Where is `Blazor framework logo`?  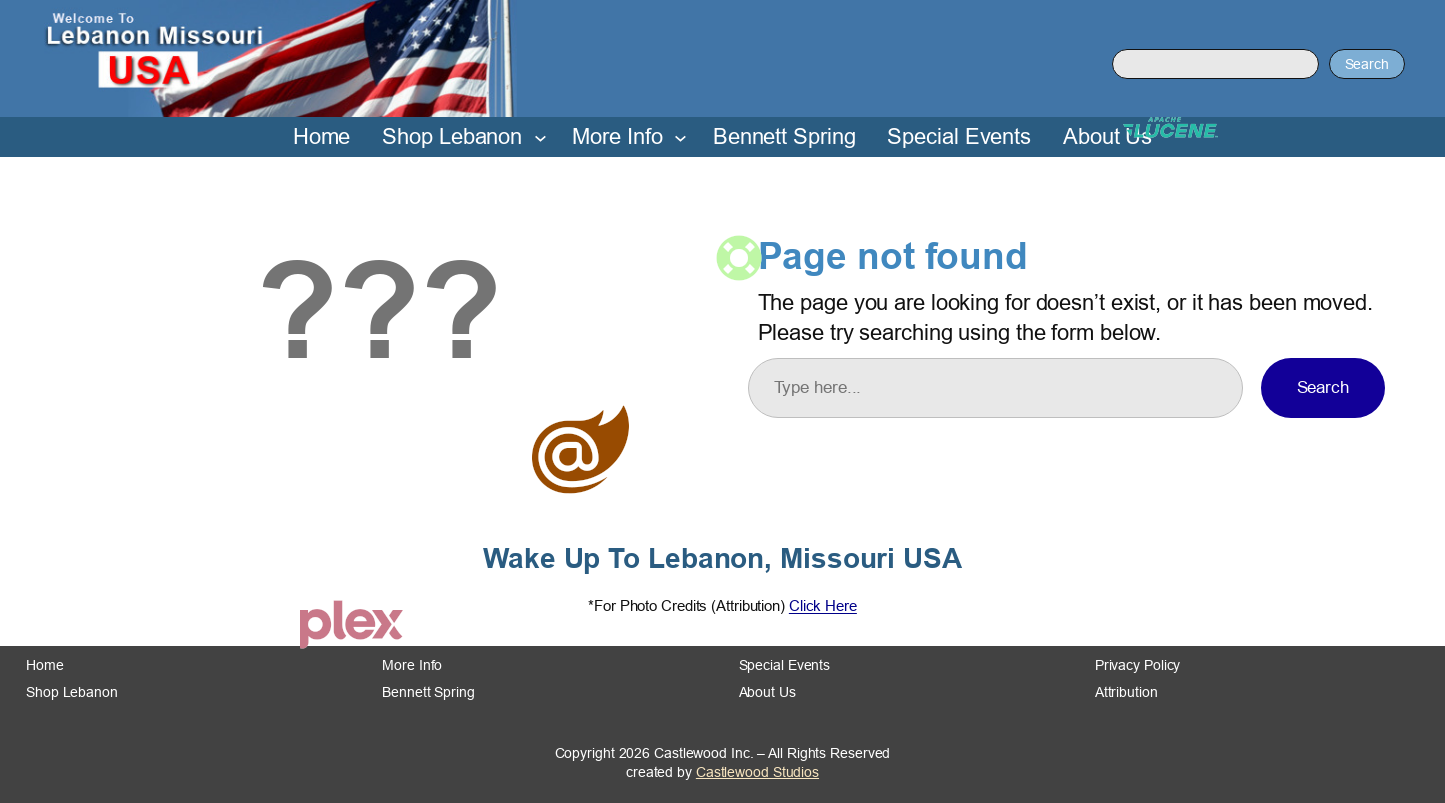
Blazor framework logo is located at coordinates (580, 449).